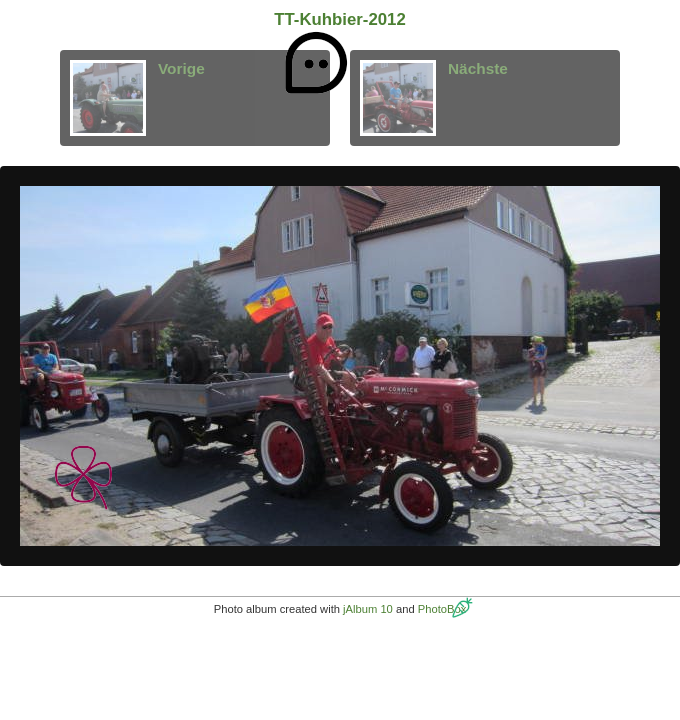 The height and width of the screenshot is (720, 680). I want to click on browse vegetable or produce category, so click(462, 608).